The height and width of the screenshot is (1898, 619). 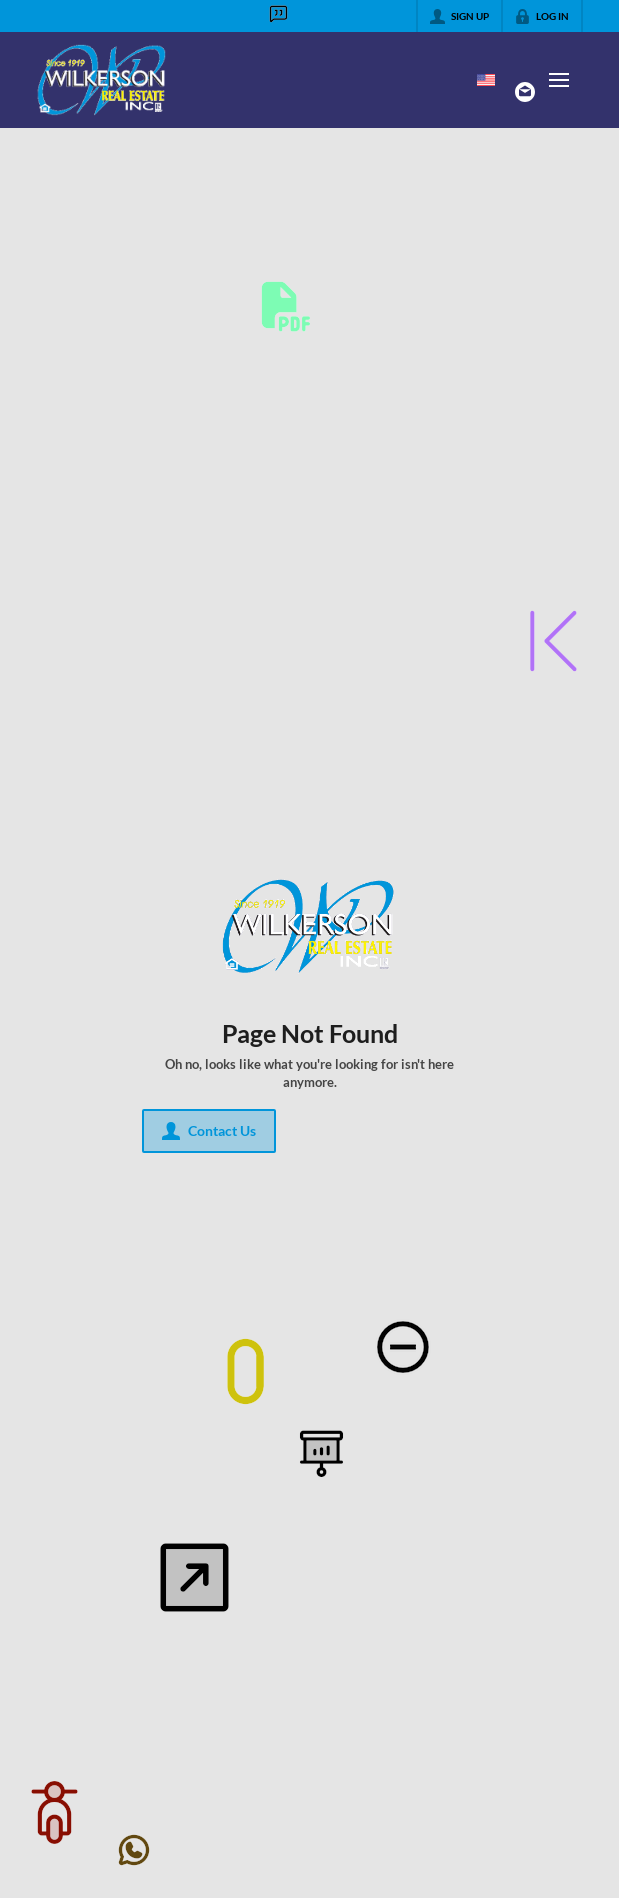 I want to click on view or open a PDF document, so click(x=285, y=305).